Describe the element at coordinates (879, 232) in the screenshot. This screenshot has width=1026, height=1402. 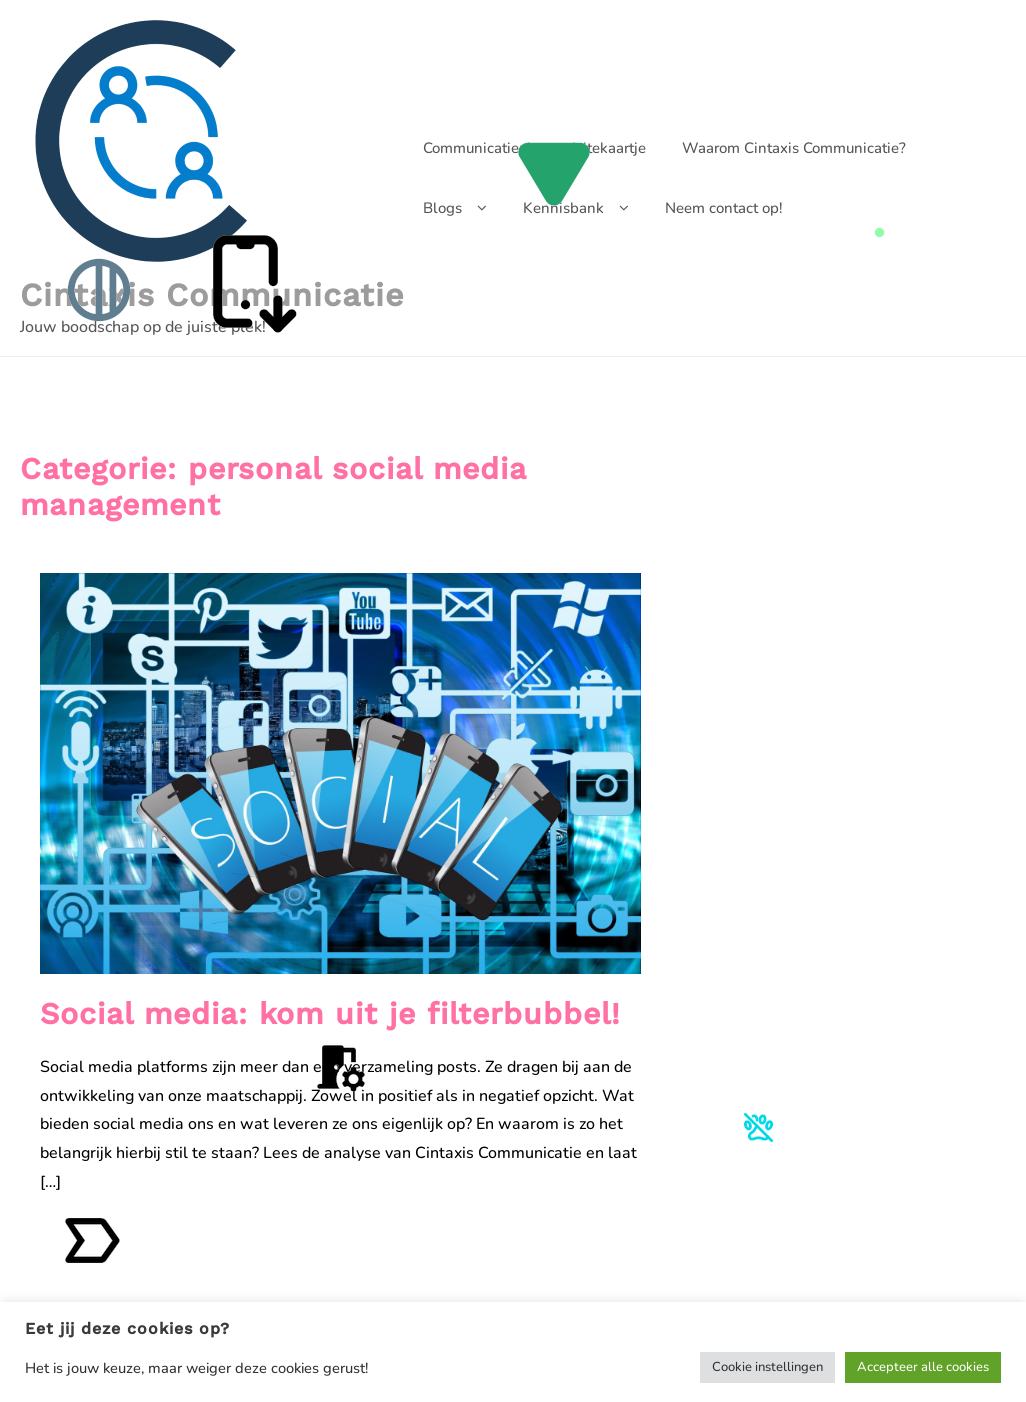
I see `indicates an unread notification or new item` at that location.